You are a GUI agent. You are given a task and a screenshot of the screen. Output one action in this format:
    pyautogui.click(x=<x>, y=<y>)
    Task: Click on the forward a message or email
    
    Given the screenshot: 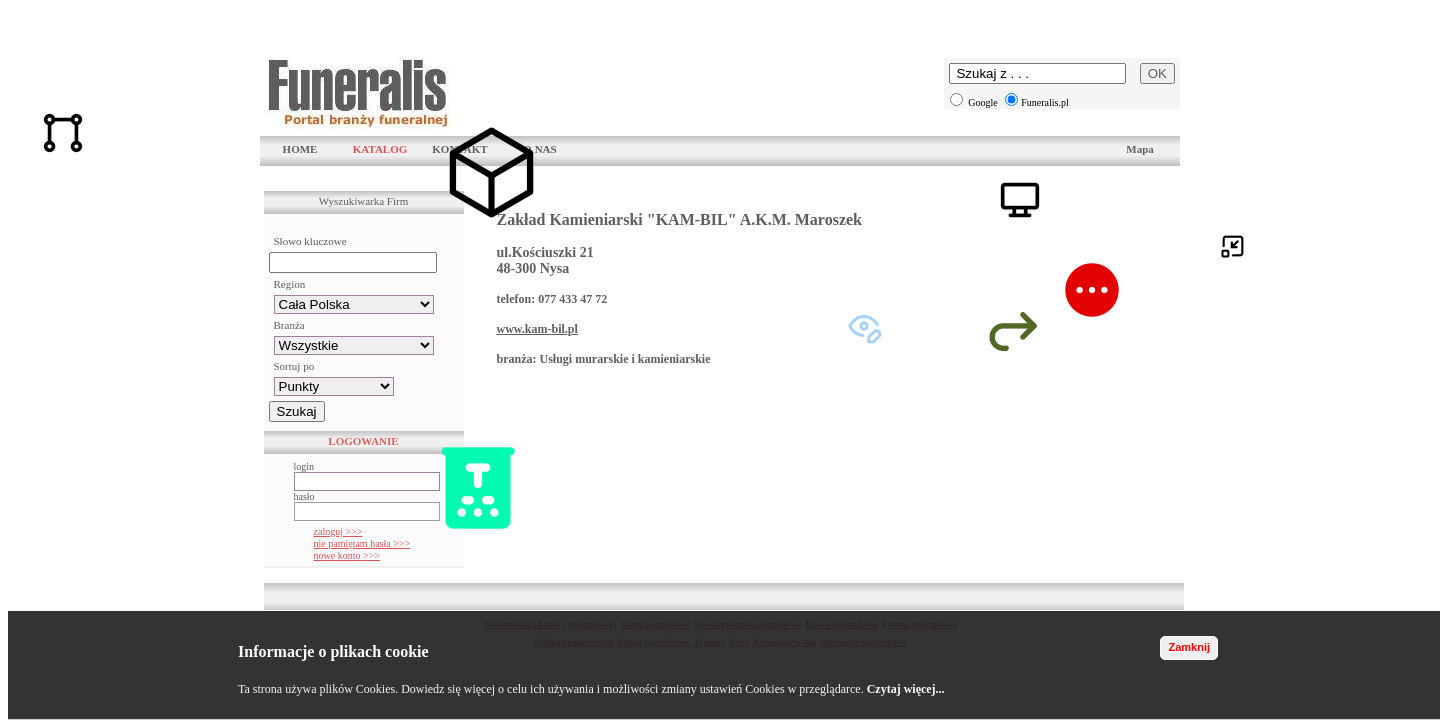 What is the action you would take?
    pyautogui.click(x=1014, y=331)
    